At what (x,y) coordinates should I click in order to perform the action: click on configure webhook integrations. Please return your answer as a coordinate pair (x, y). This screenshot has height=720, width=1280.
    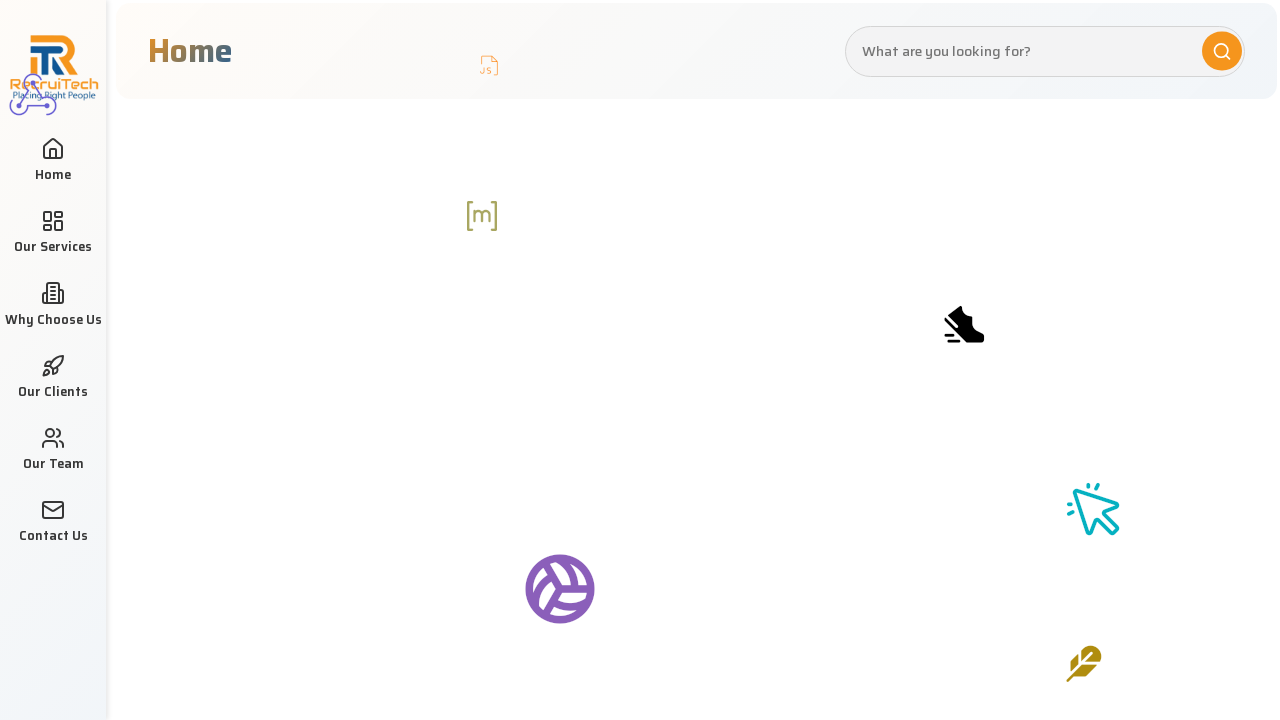
    Looking at the image, I should click on (33, 97).